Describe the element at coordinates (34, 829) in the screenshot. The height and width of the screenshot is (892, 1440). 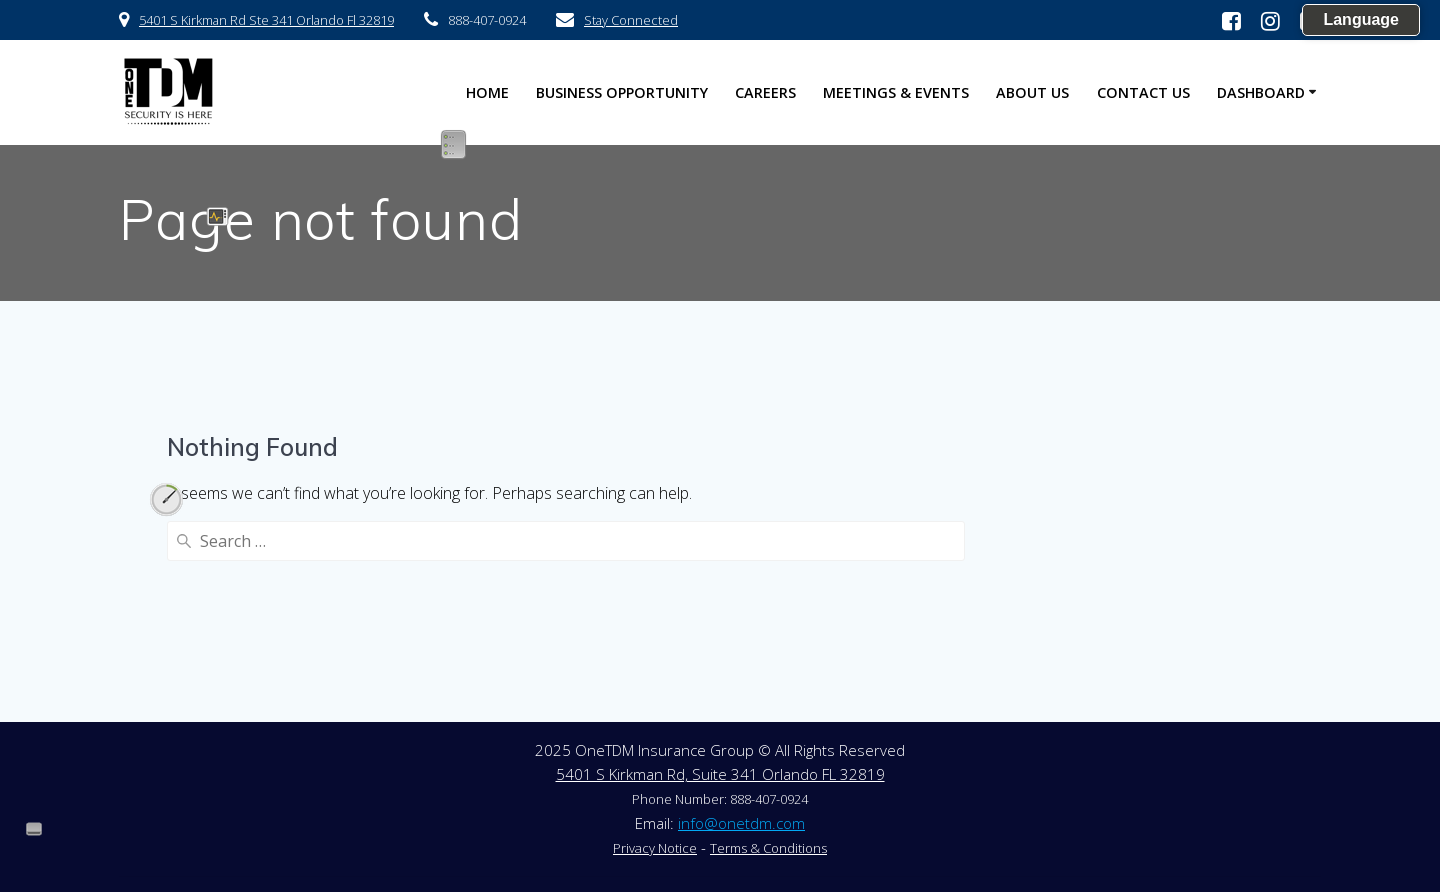
I see `access removable storage device` at that location.